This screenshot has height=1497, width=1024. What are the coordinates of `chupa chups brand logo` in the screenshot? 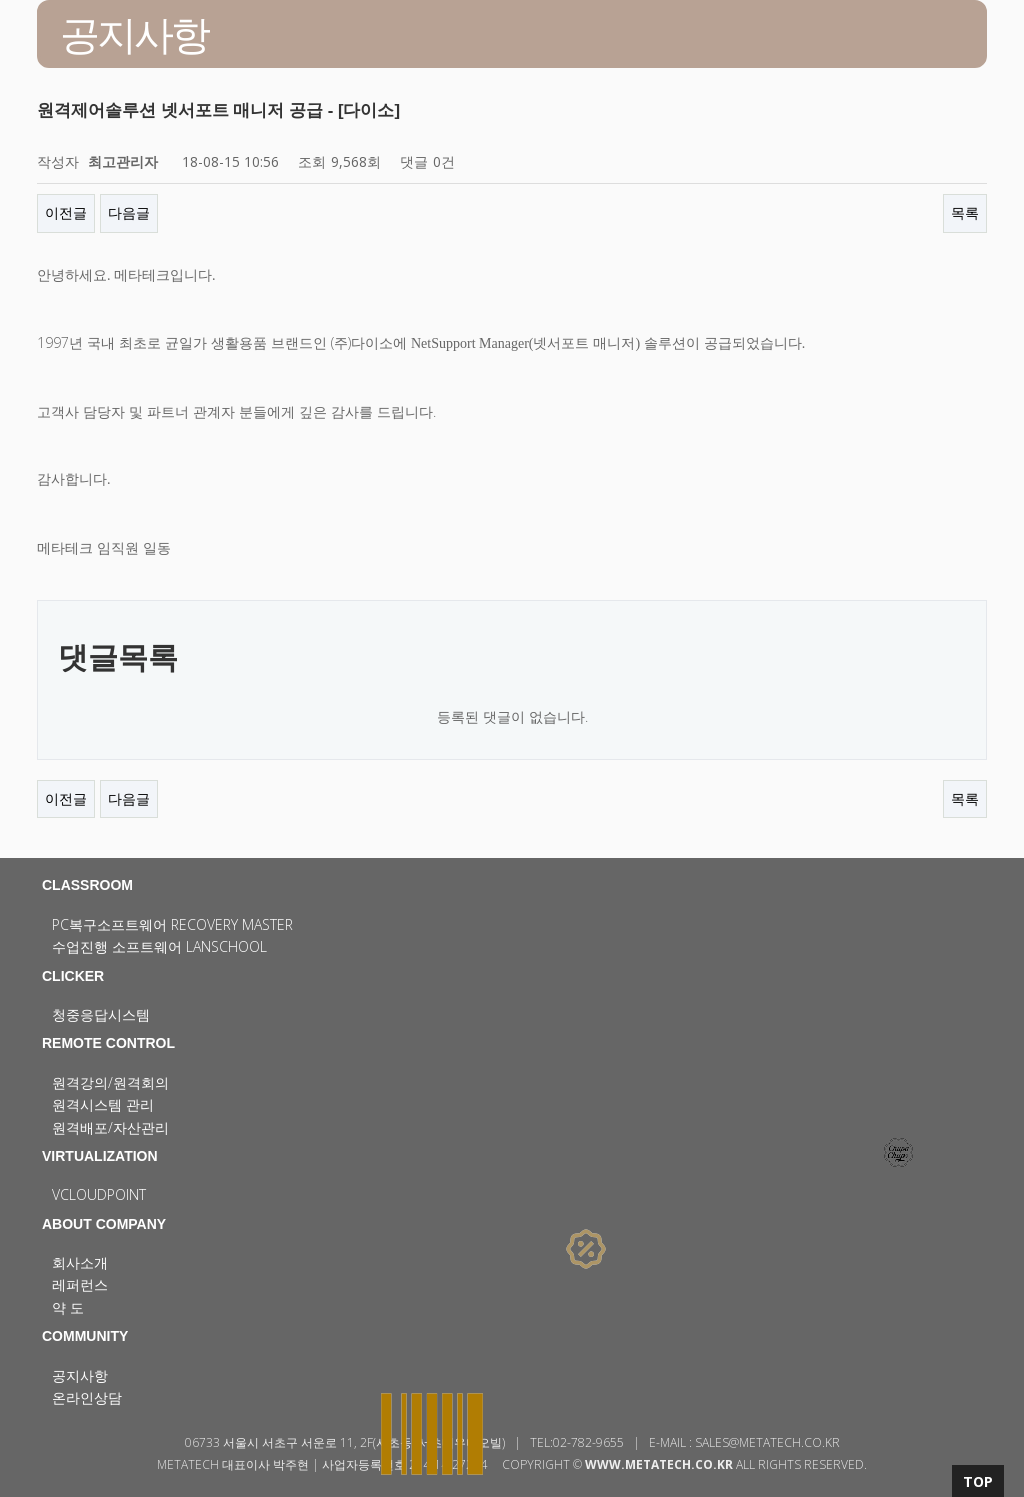 It's located at (898, 1152).